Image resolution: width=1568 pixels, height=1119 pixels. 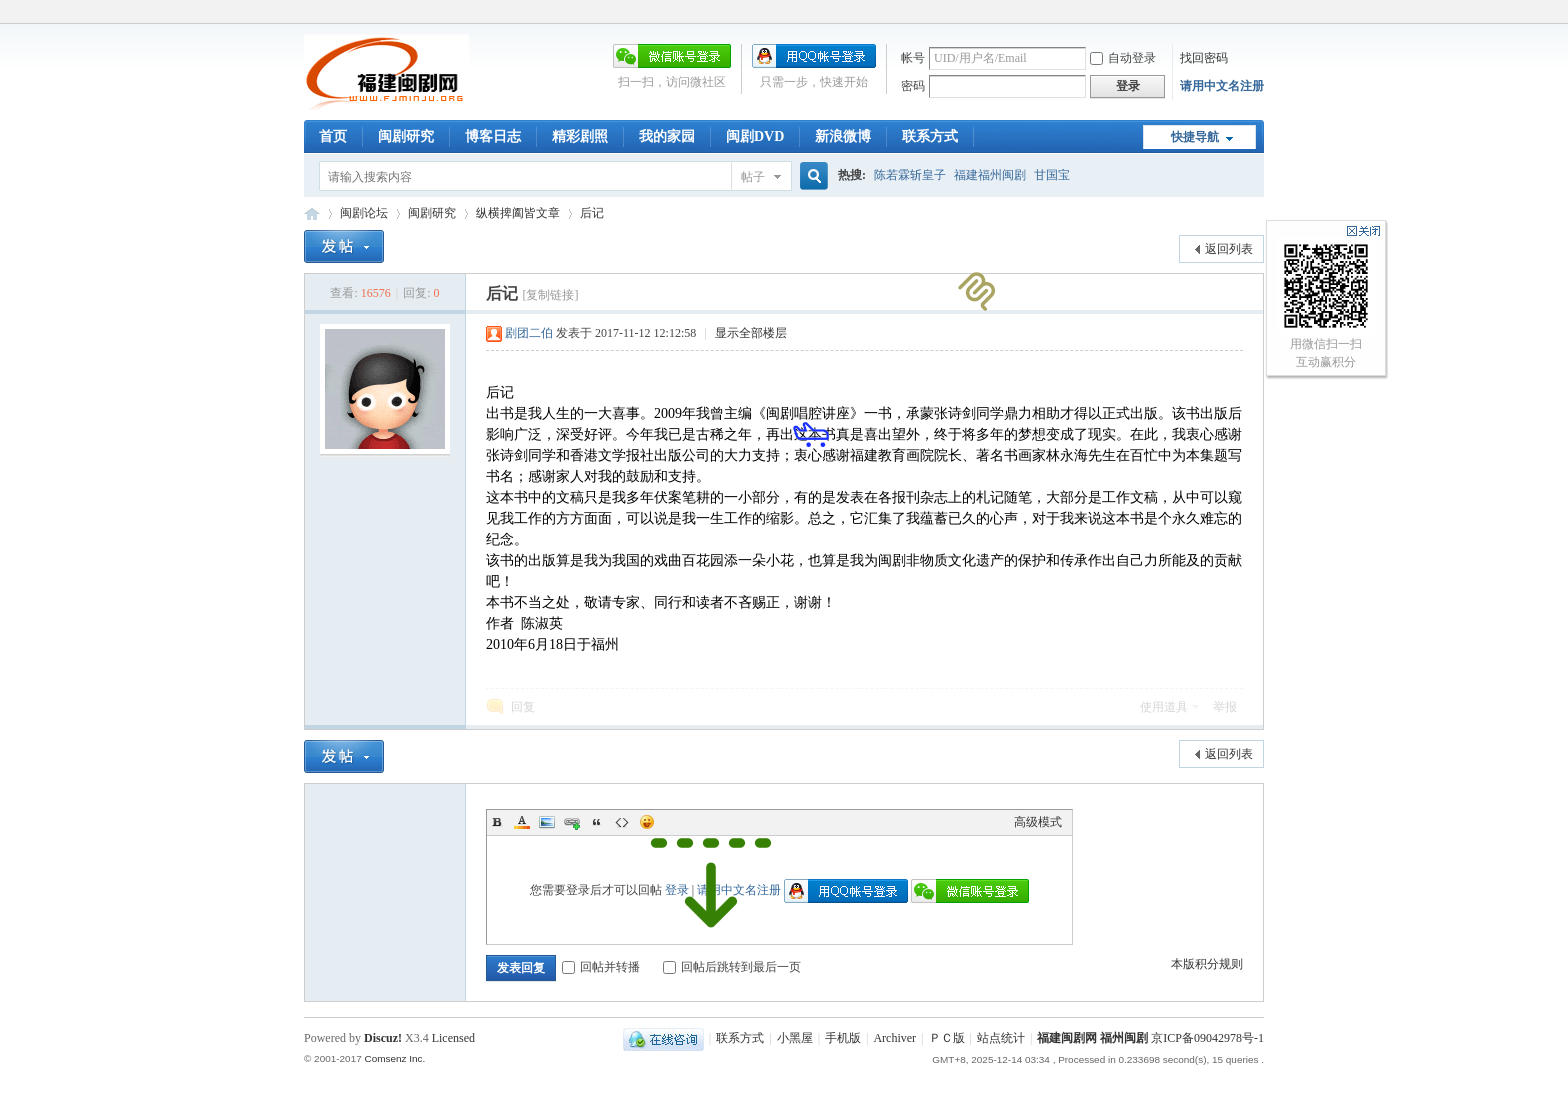 What do you see at coordinates (811, 434) in the screenshot?
I see `flight has landed or is on the ground` at bounding box center [811, 434].